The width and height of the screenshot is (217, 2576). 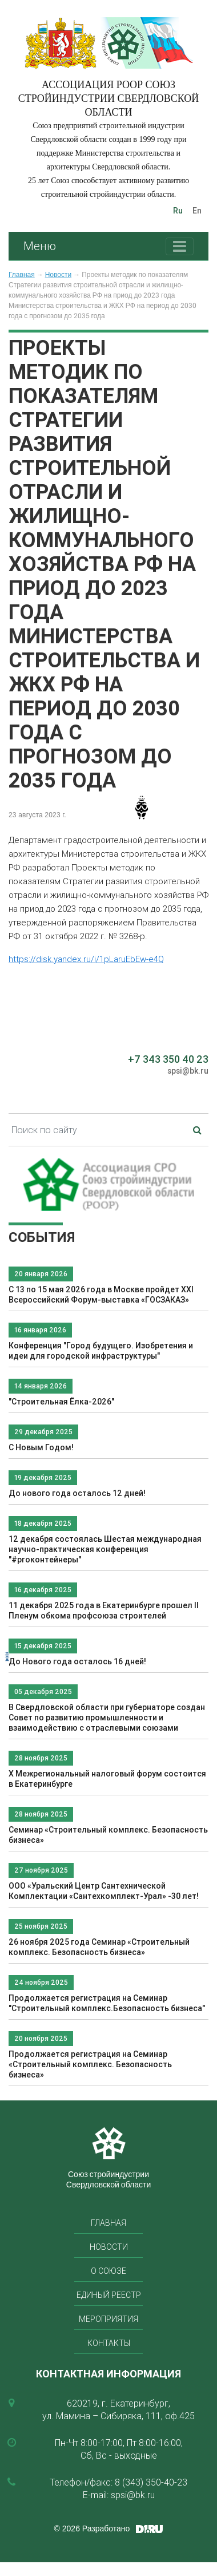 What do you see at coordinates (142, 808) in the screenshot?
I see `view artifact or historical item details` at bounding box center [142, 808].